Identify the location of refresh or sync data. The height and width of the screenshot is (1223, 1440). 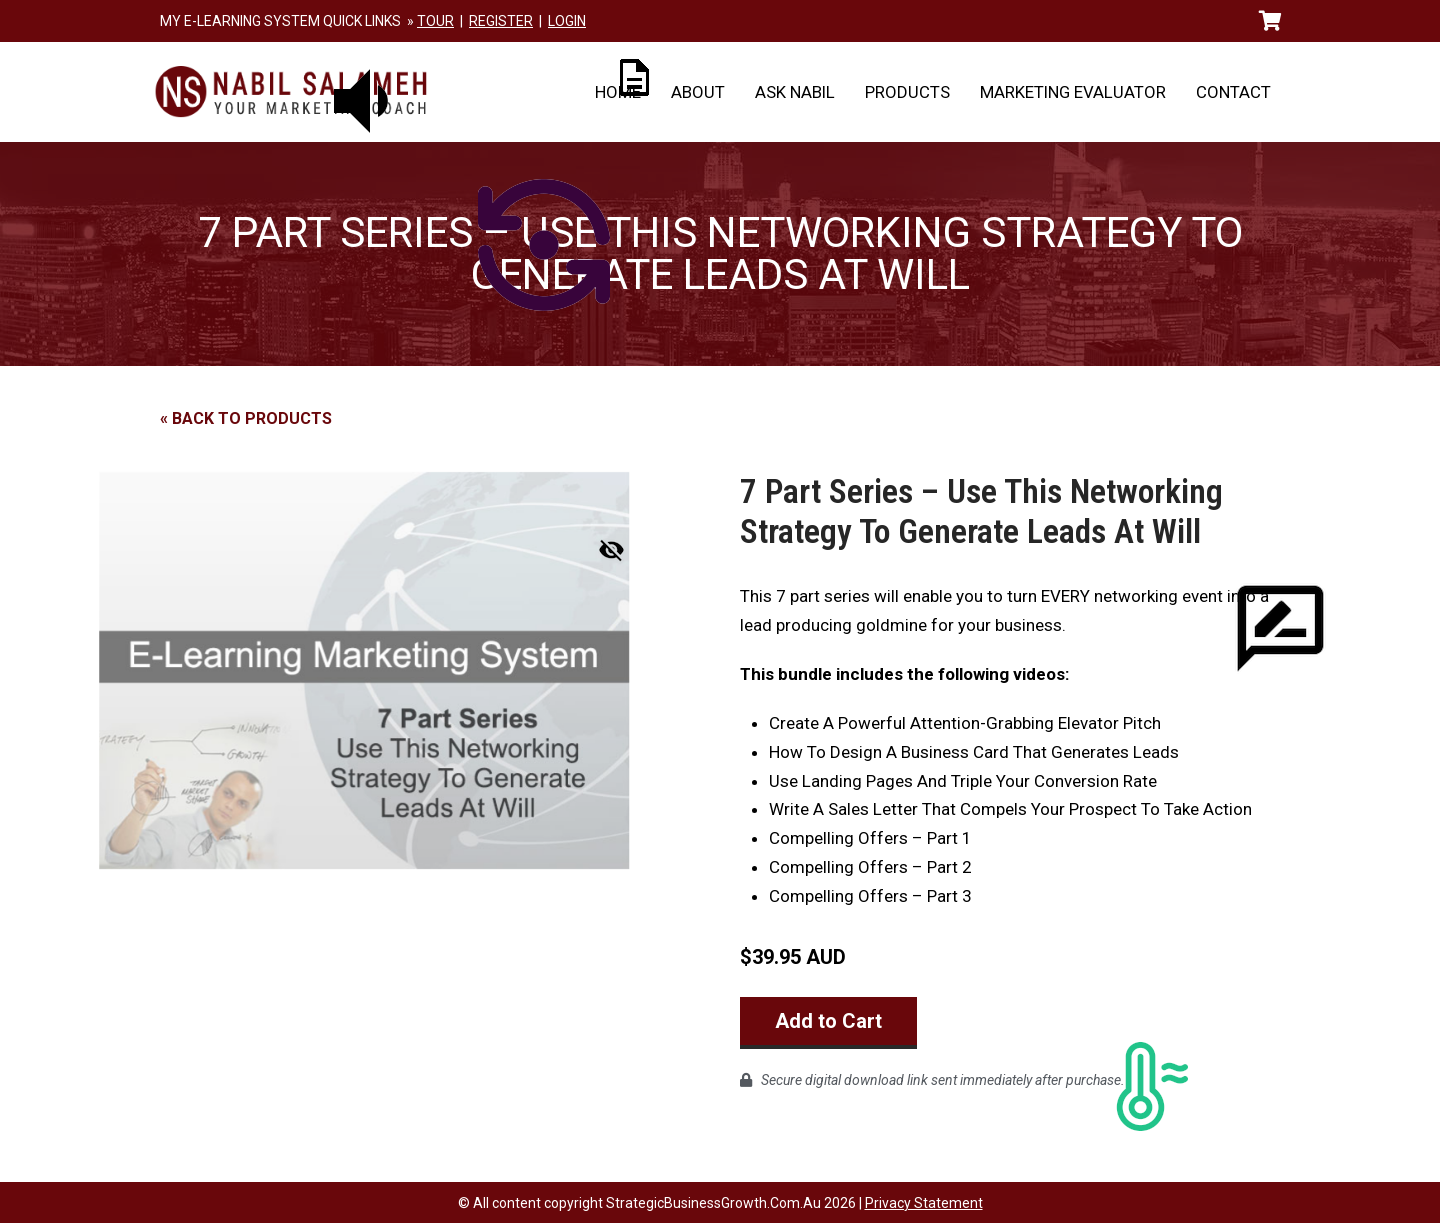
(544, 245).